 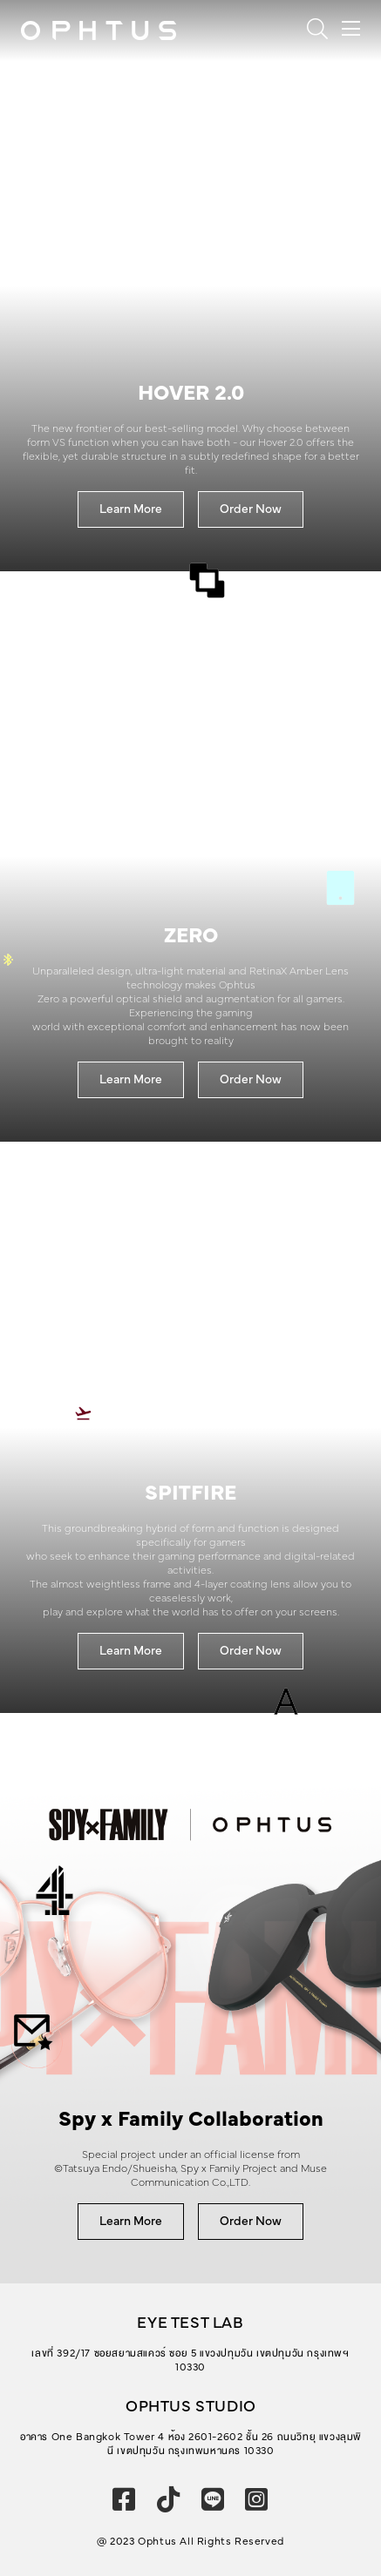 I want to click on bring selected layer to front, so click(x=207, y=580).